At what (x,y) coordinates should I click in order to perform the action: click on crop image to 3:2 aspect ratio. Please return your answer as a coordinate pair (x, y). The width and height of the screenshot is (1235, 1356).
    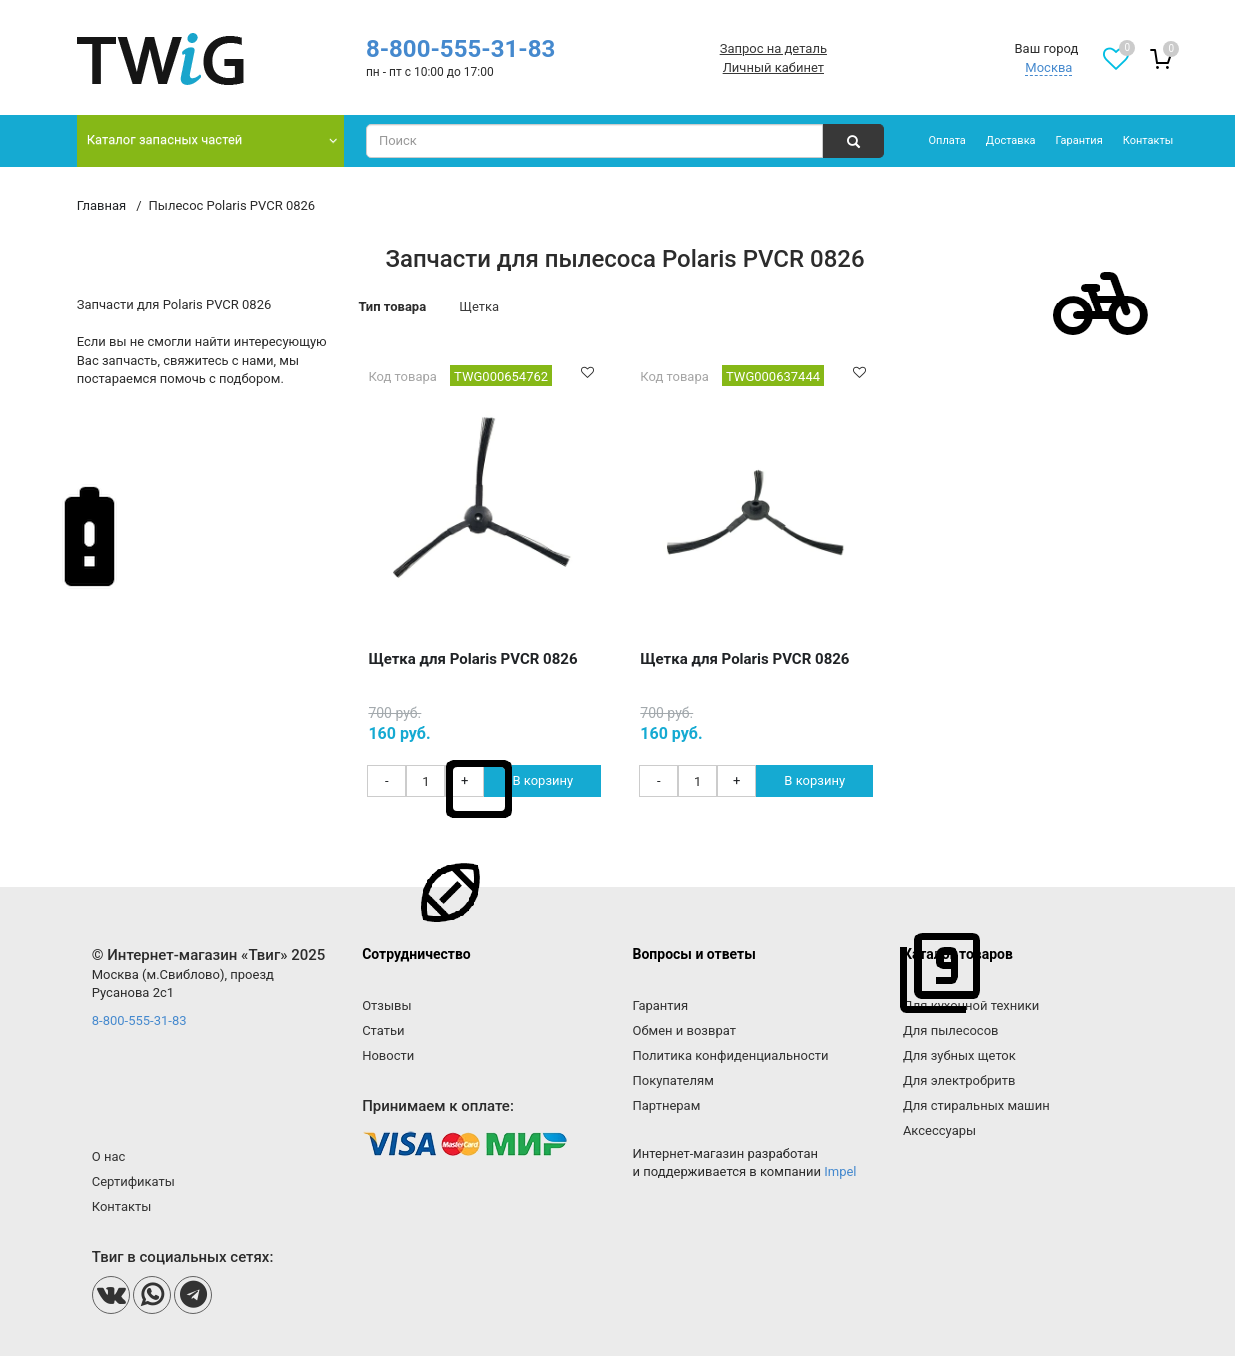
    Looking at the image, I should click on (479, 789).